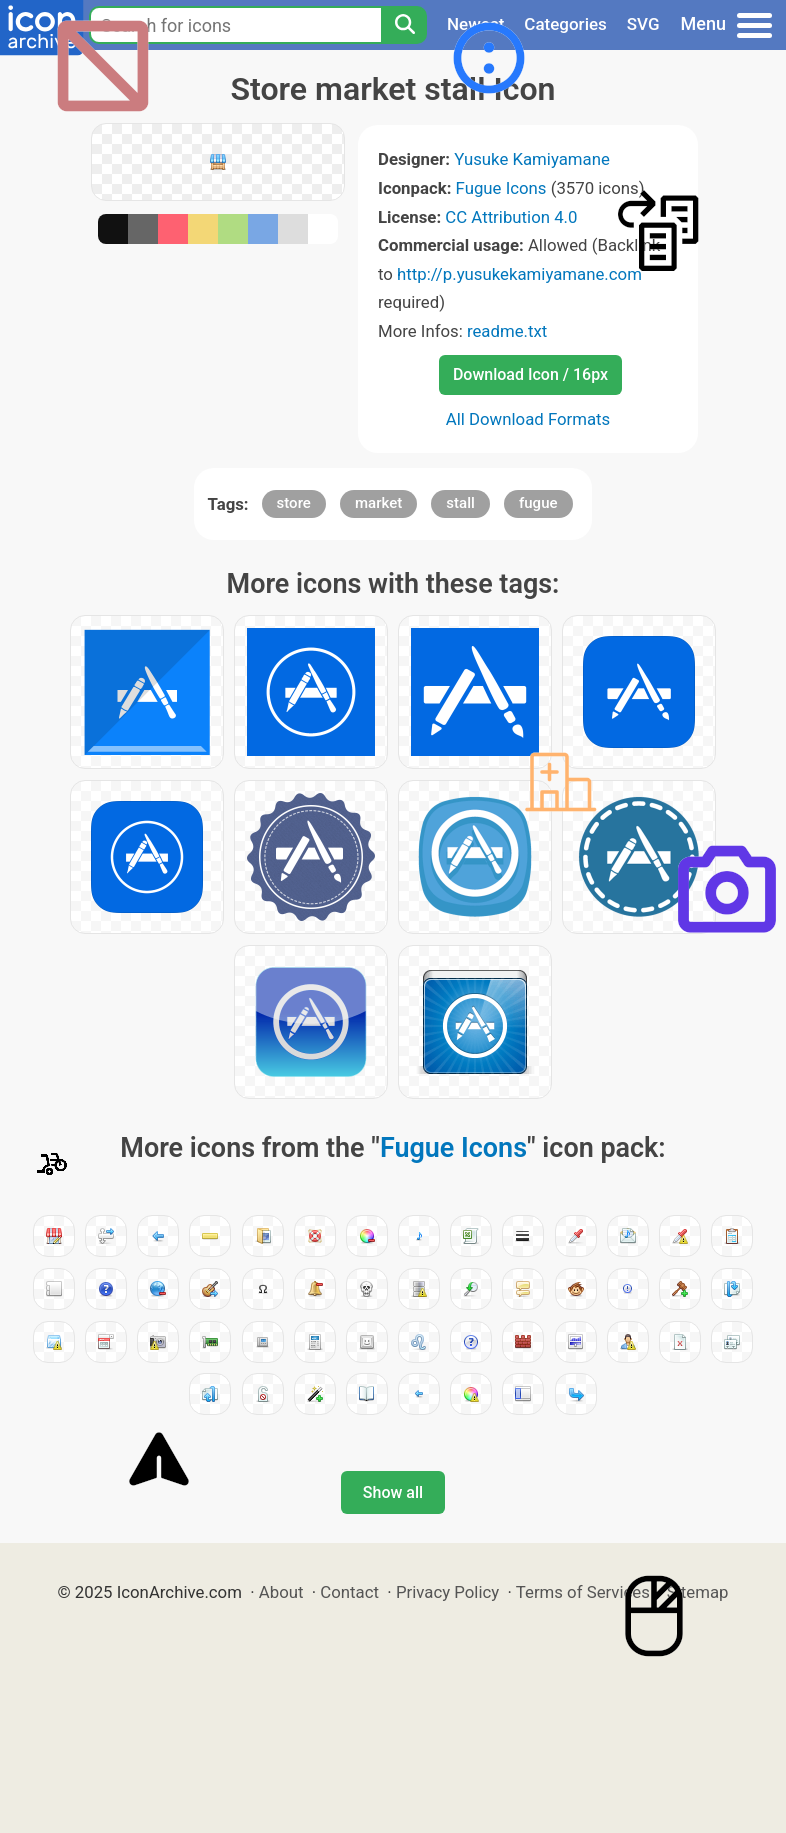 This screenshot has width=786, height=1833. What do you see at coordinates (52, 1164) in the screenshot?
I see `view bike and scooter rental options` at bounding box center [52, 1164].